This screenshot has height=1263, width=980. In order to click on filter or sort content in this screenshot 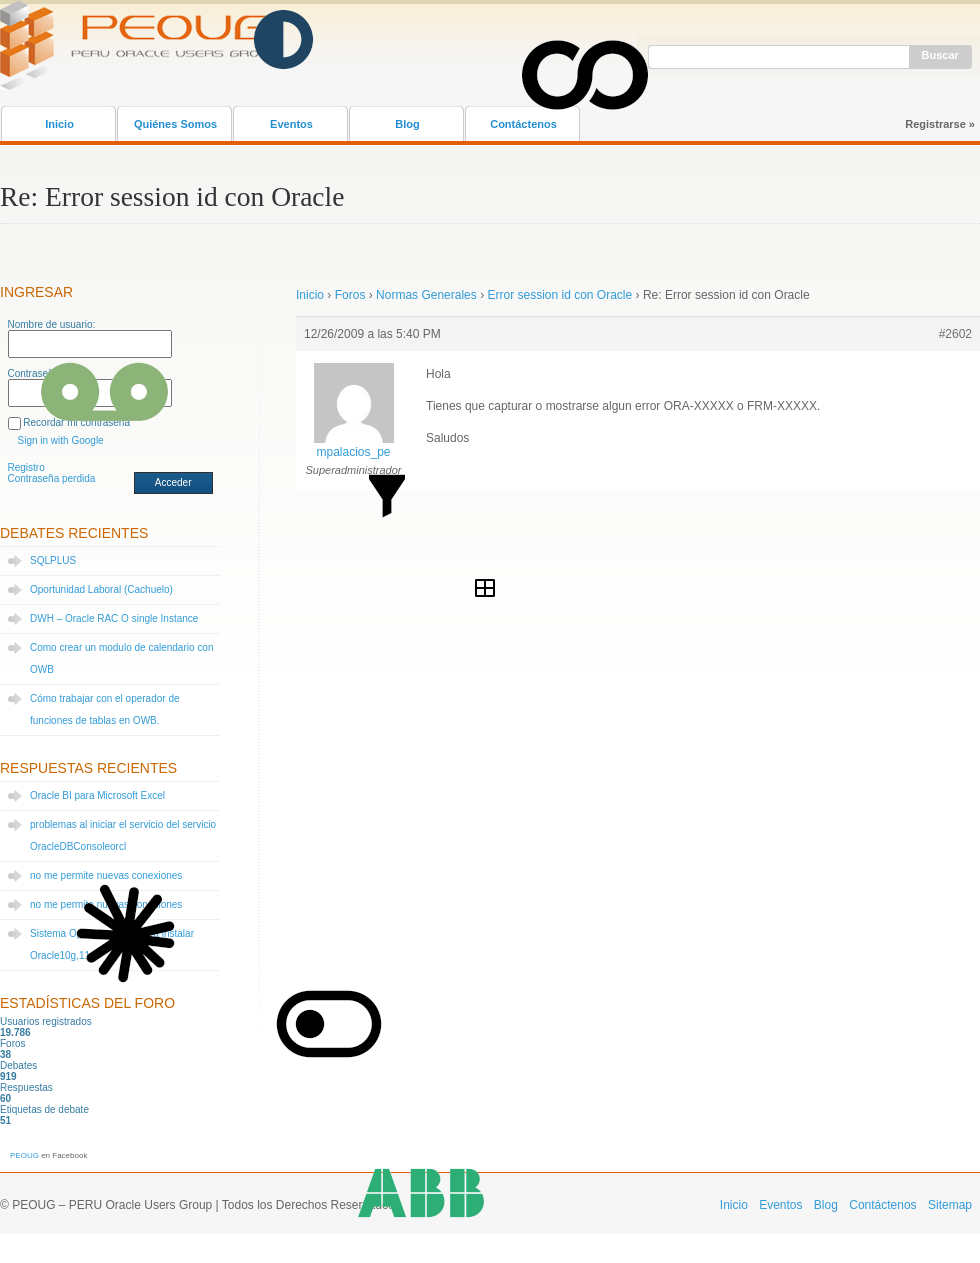, I will do `click(387, 495)`.